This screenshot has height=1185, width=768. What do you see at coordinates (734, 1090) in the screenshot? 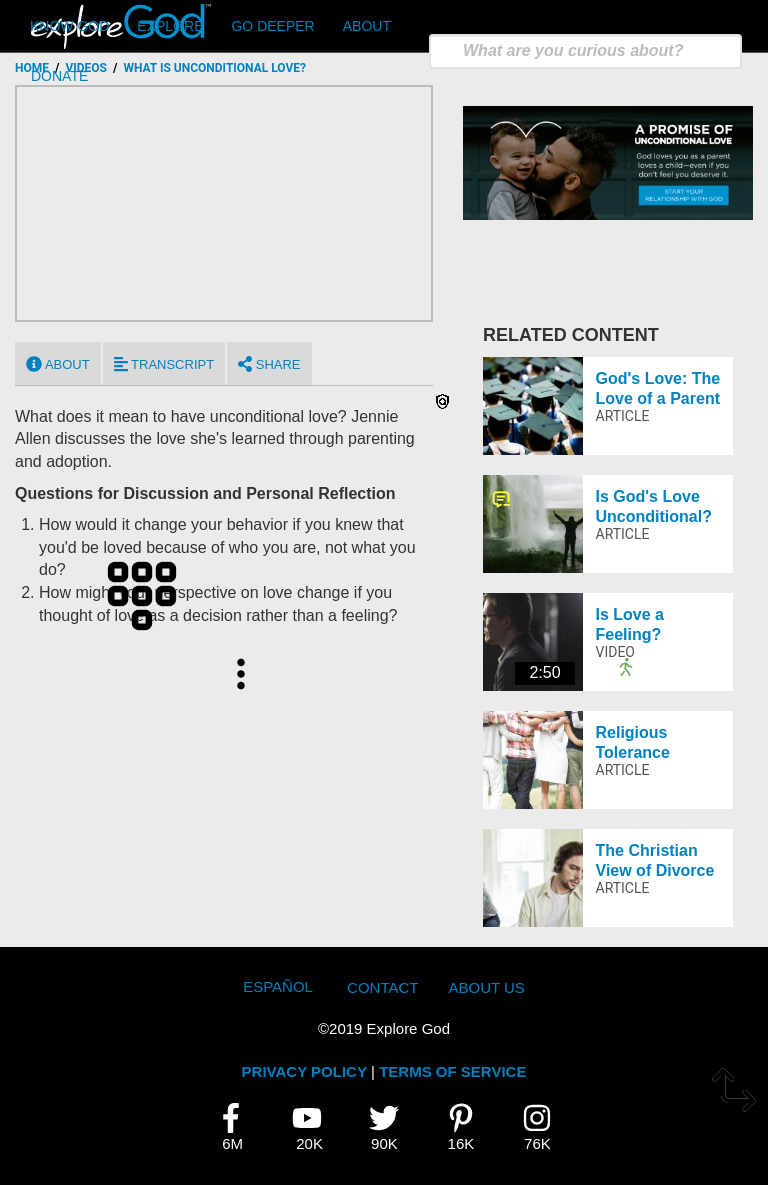
I see `open link in new window or tab` at bounding box center [734, 1090].